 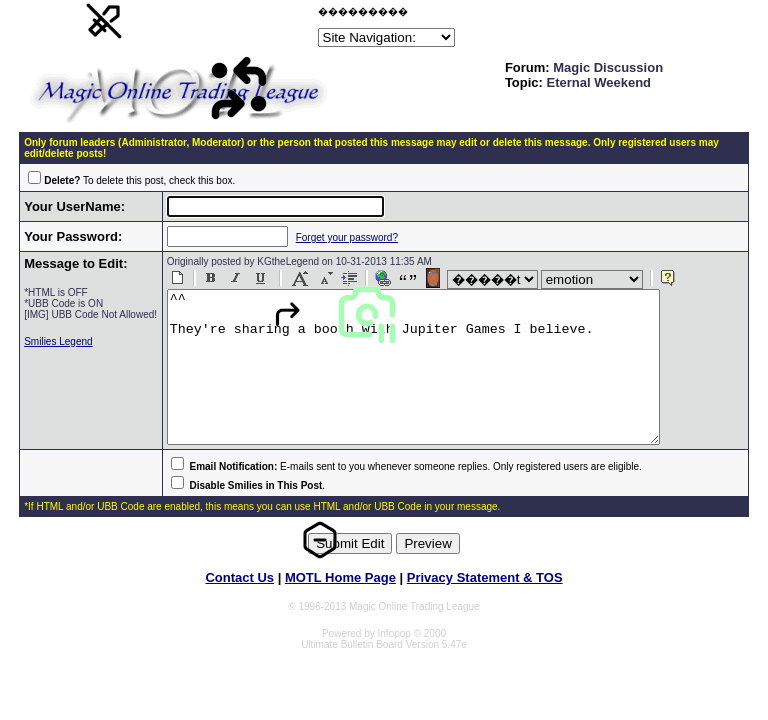 I want to click on remove item from collection, so click(x=320, y=540).